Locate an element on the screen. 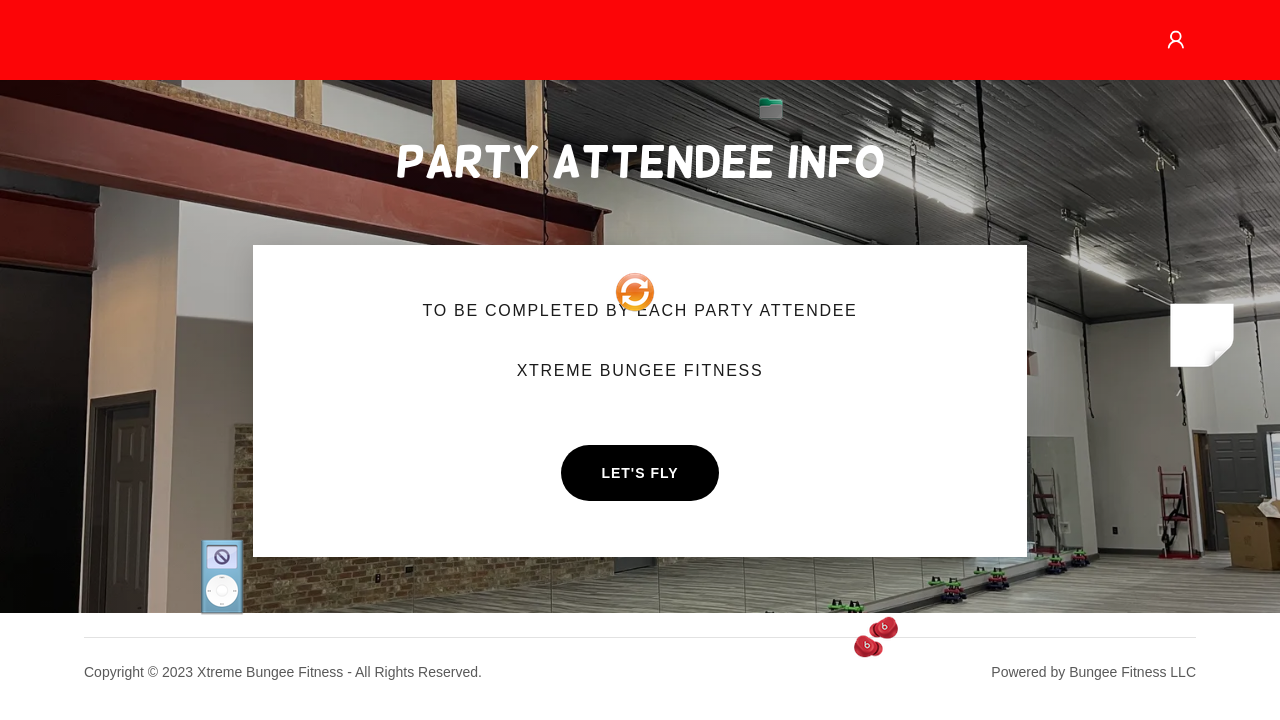 This screenshot has width=1280, height=720. sync data across devices is located at coordinates (635, 292).